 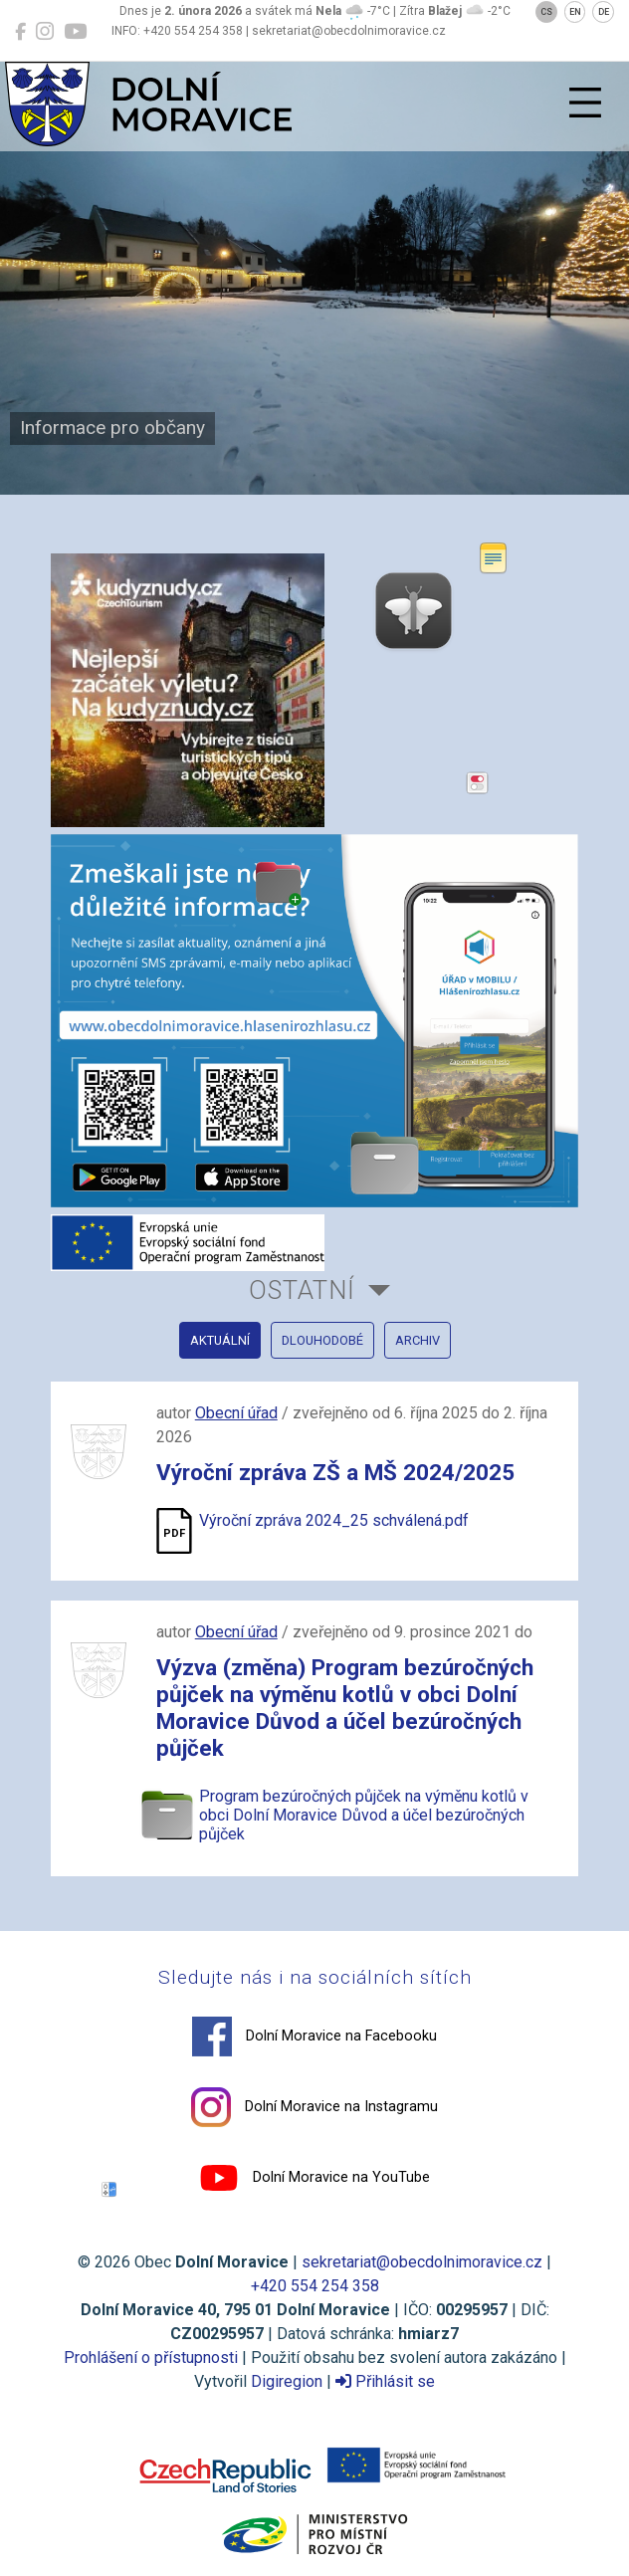 What do you see at coordinates (278, 882) in the screenshot?
I see `create a new folder` at bounding box center [278, 882].